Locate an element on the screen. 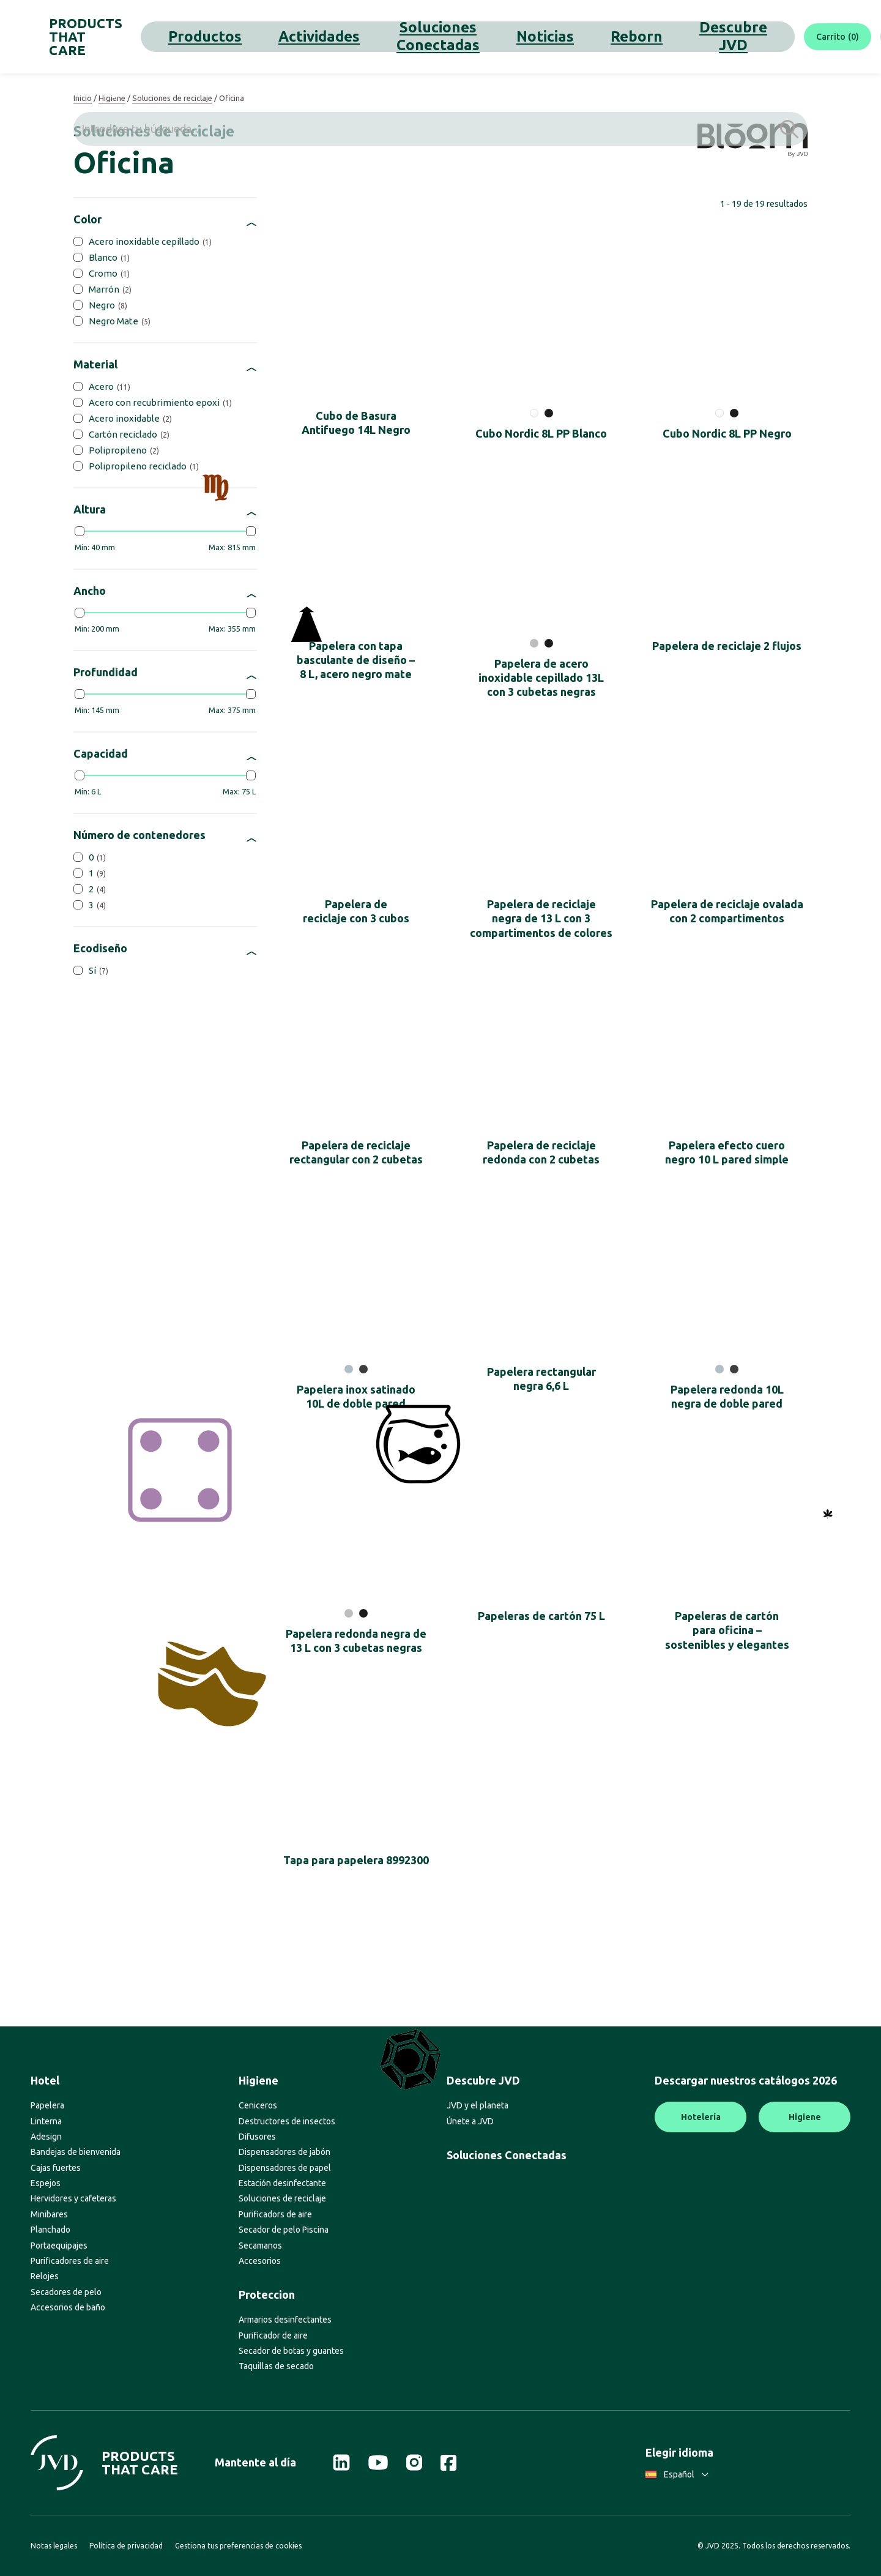  increase thrust or acceleration is located at coordinates (307, 624).